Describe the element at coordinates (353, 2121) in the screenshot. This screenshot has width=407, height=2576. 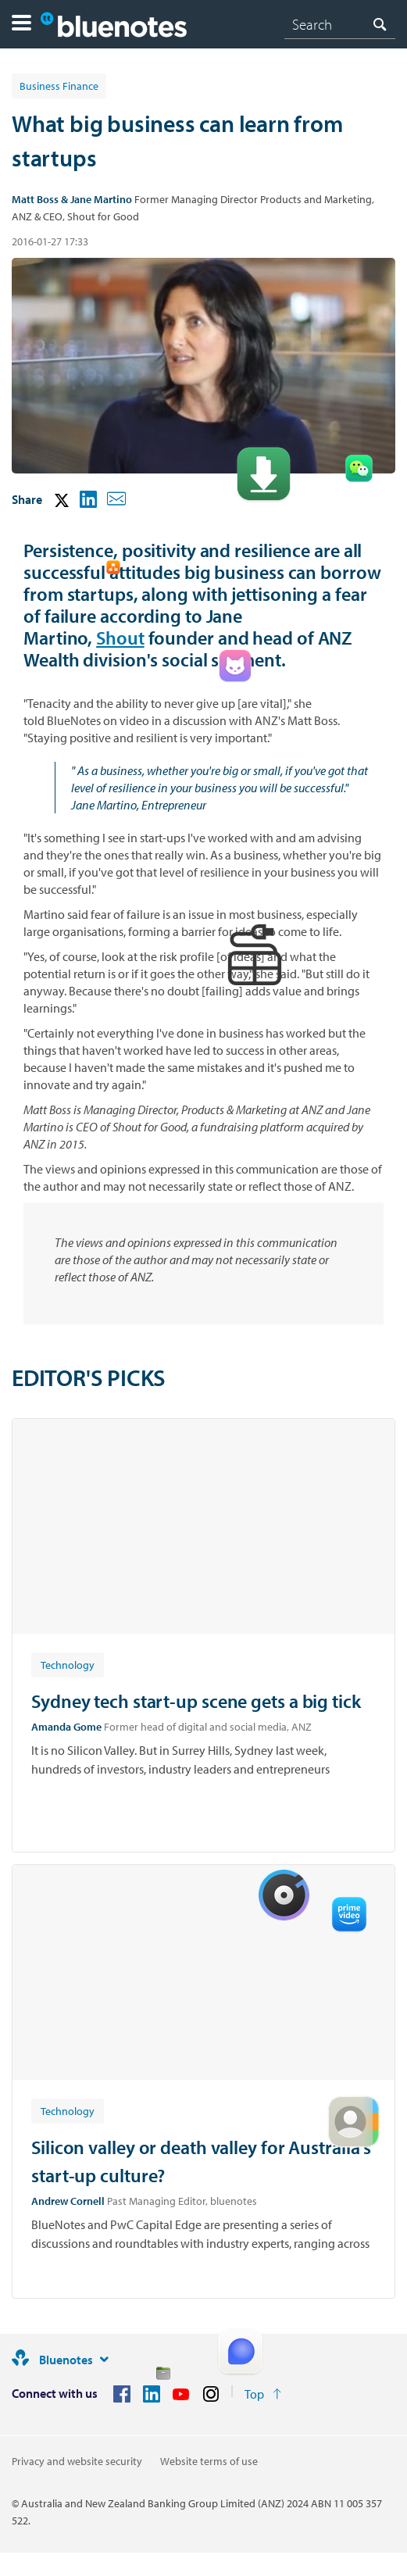
I see `open contacts app` at that location.